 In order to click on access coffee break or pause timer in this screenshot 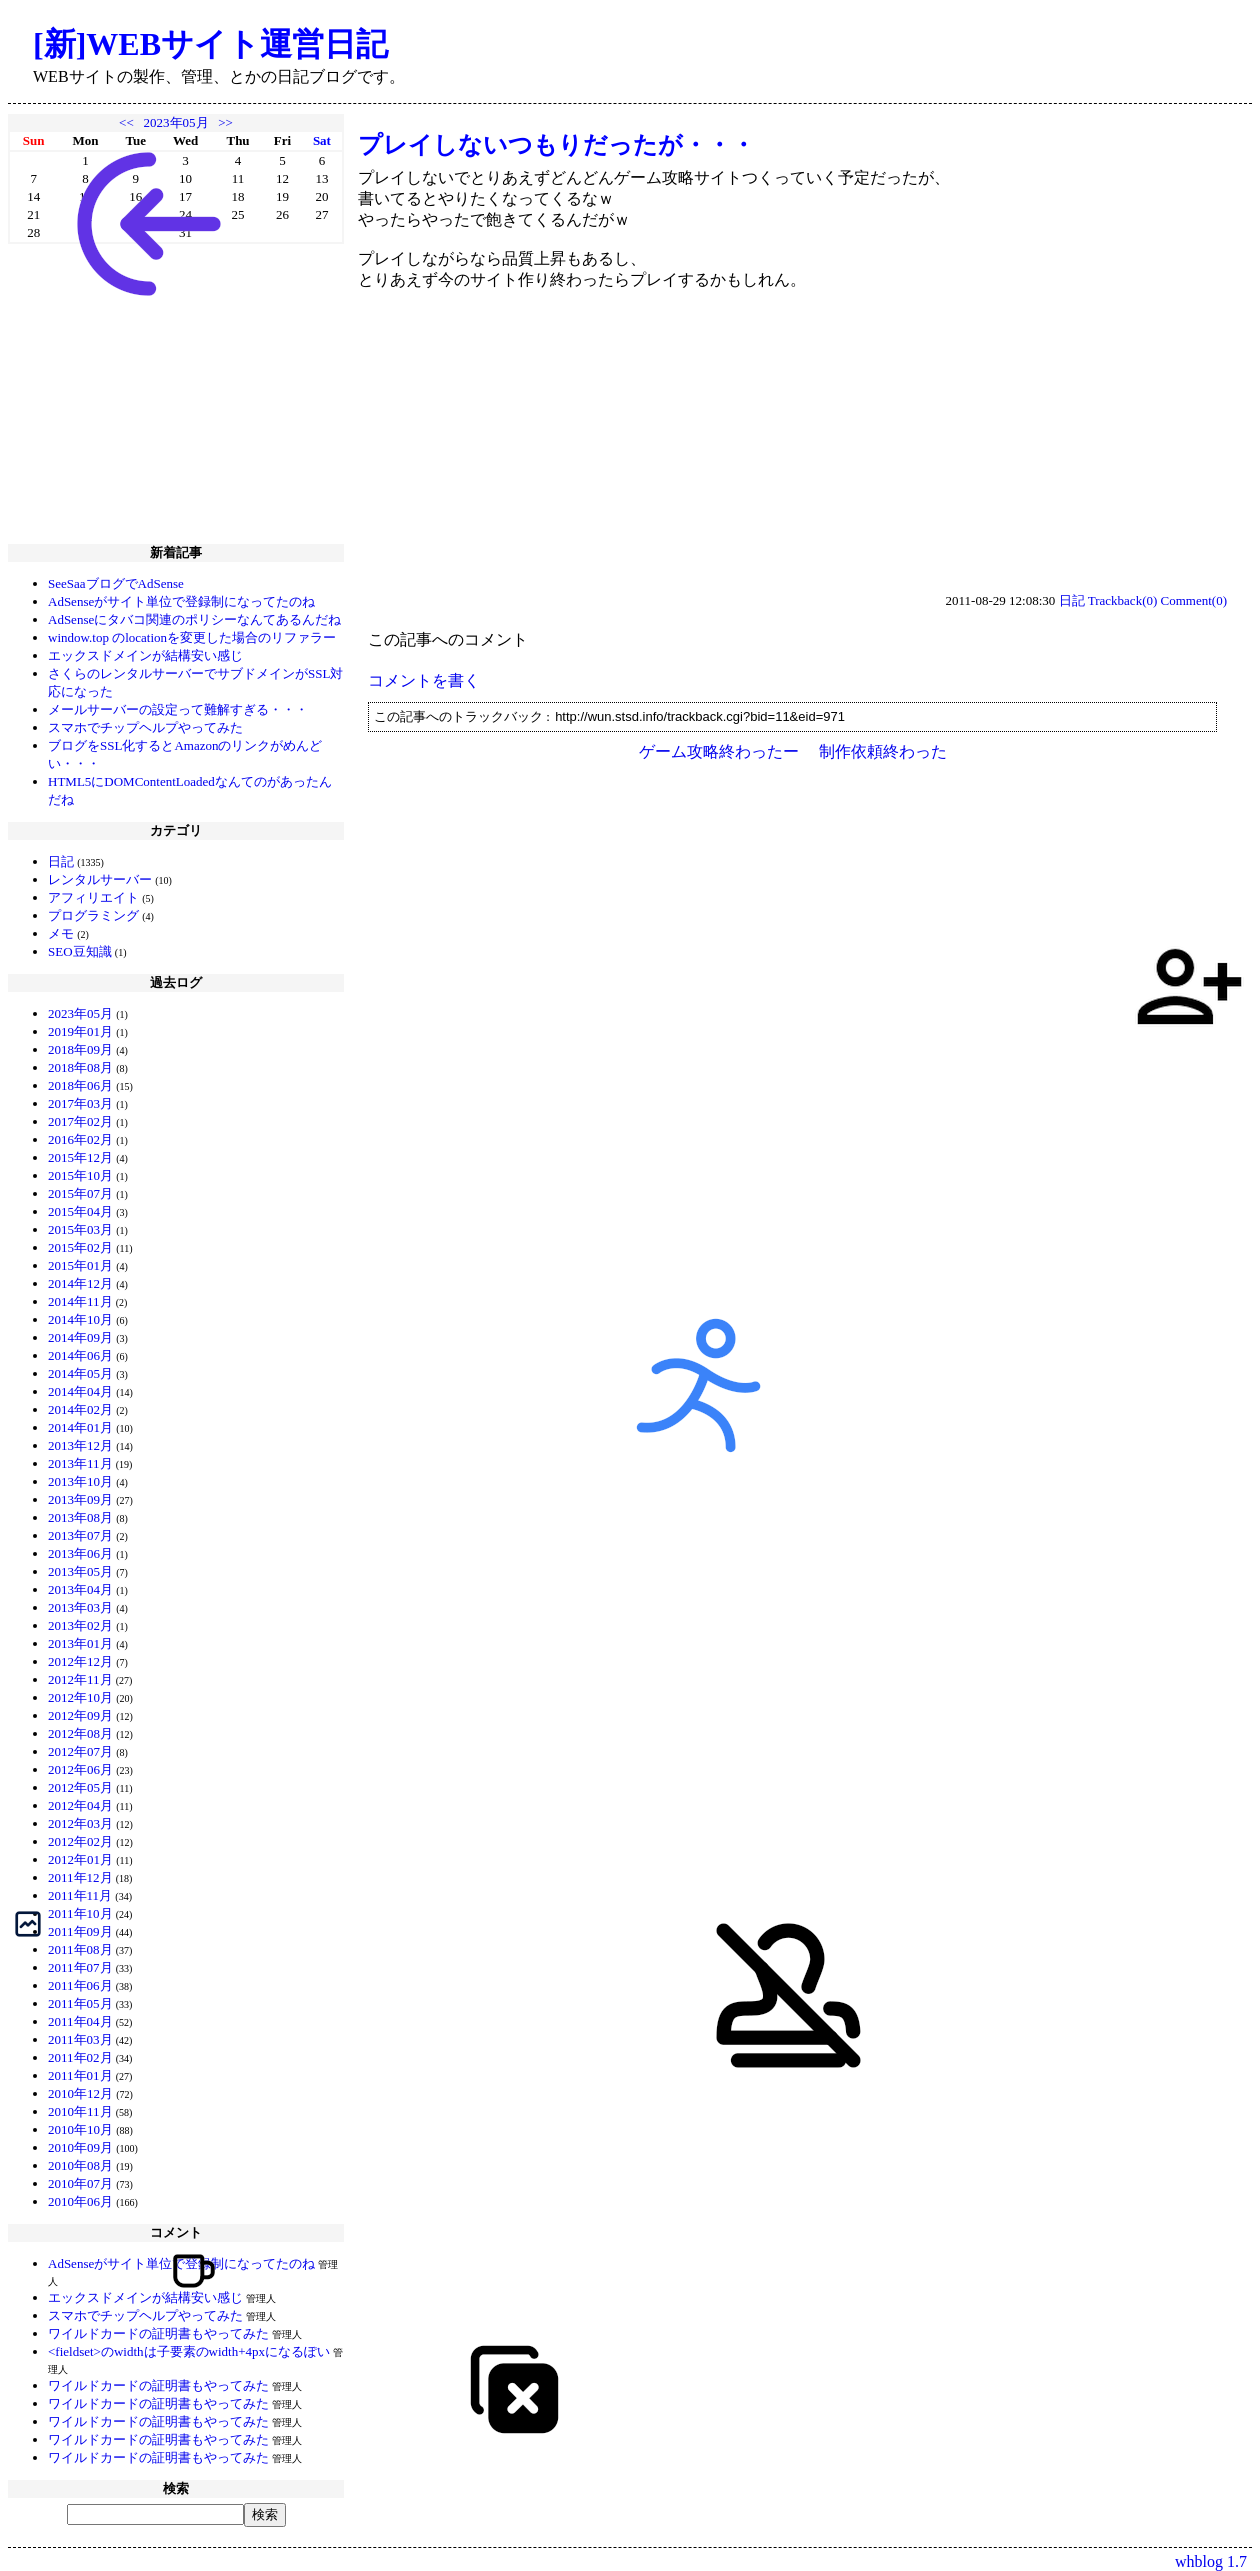, I will do `click(194, 2271)`.